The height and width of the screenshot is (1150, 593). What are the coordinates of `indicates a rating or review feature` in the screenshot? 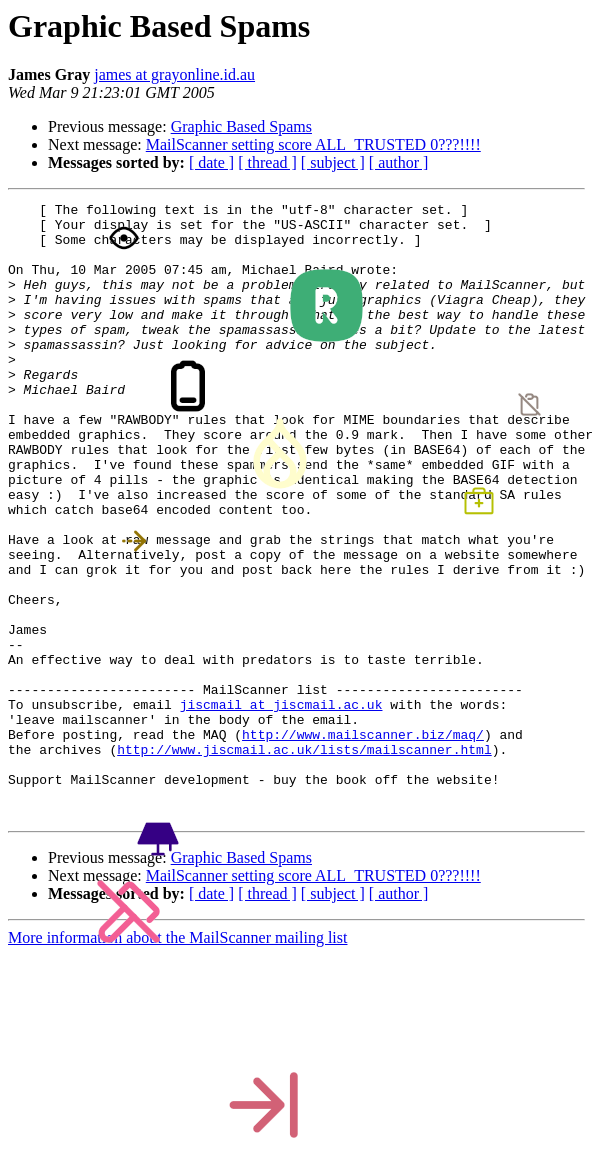 It's located at (326, 305).